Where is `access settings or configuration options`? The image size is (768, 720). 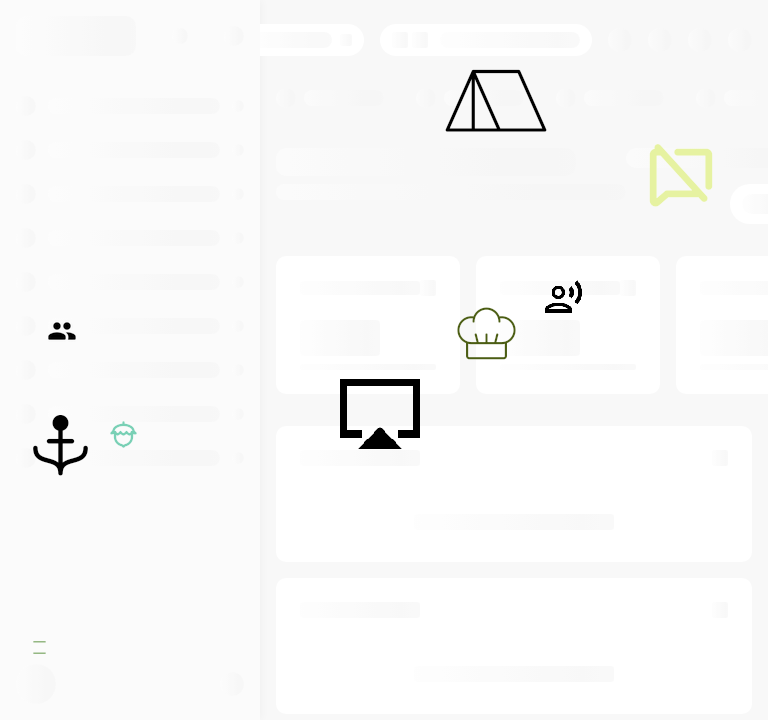
access settings or configuration options is located at coordinates (123, 434).